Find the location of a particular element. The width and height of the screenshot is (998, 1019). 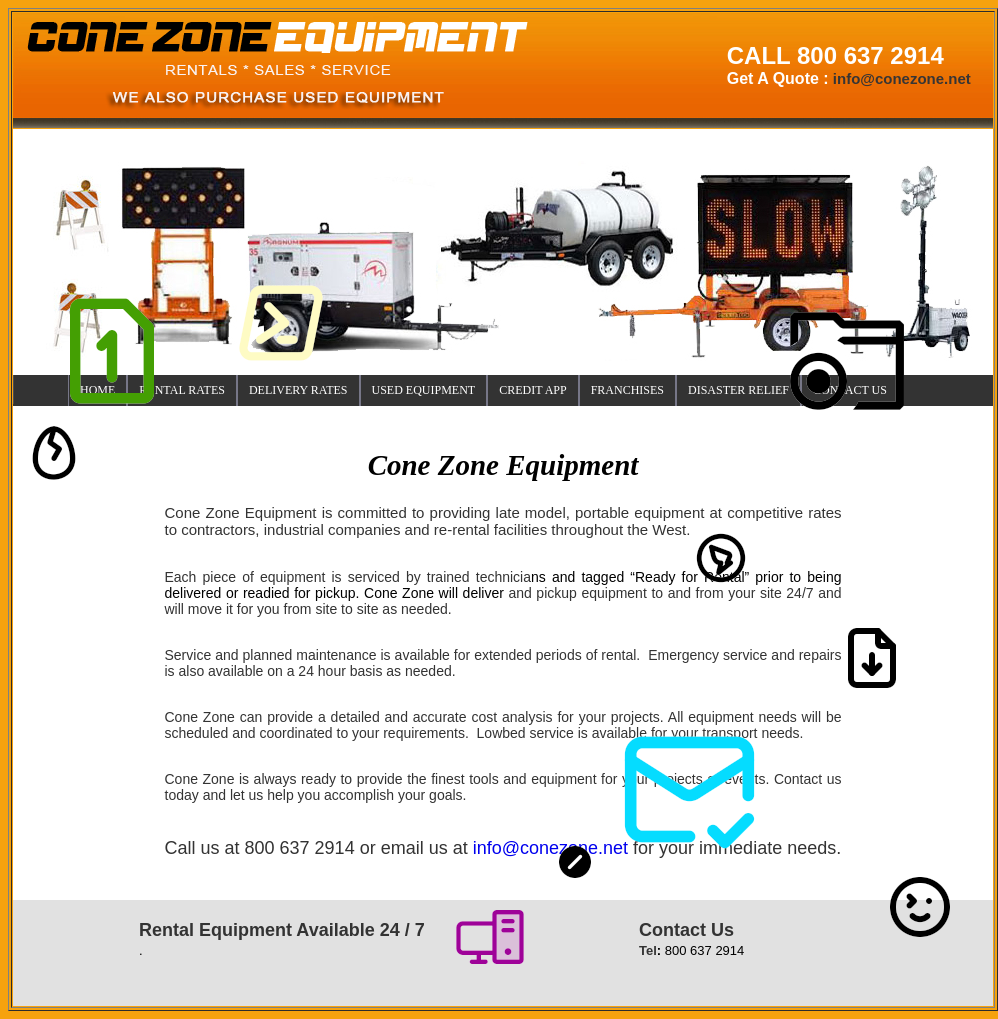

skip or bypass a step in a workflow is located at coordinates (575, 862).